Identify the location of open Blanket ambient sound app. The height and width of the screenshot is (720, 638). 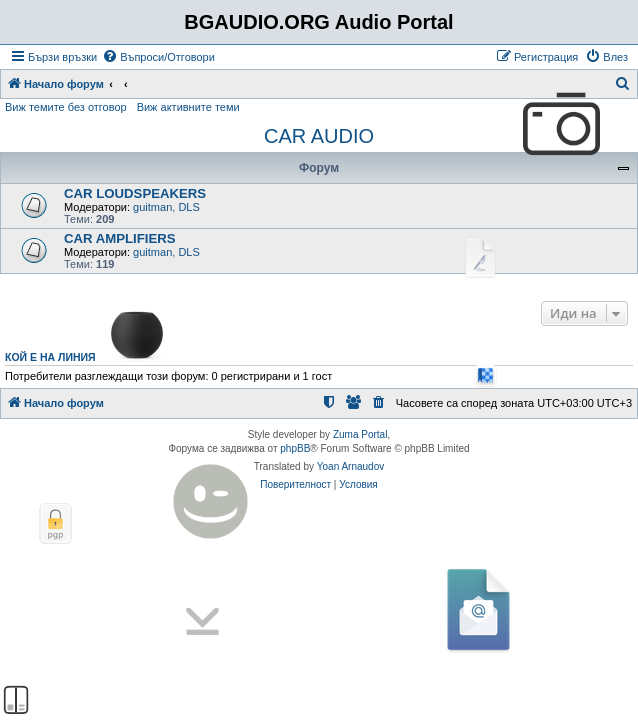
(485, 375).